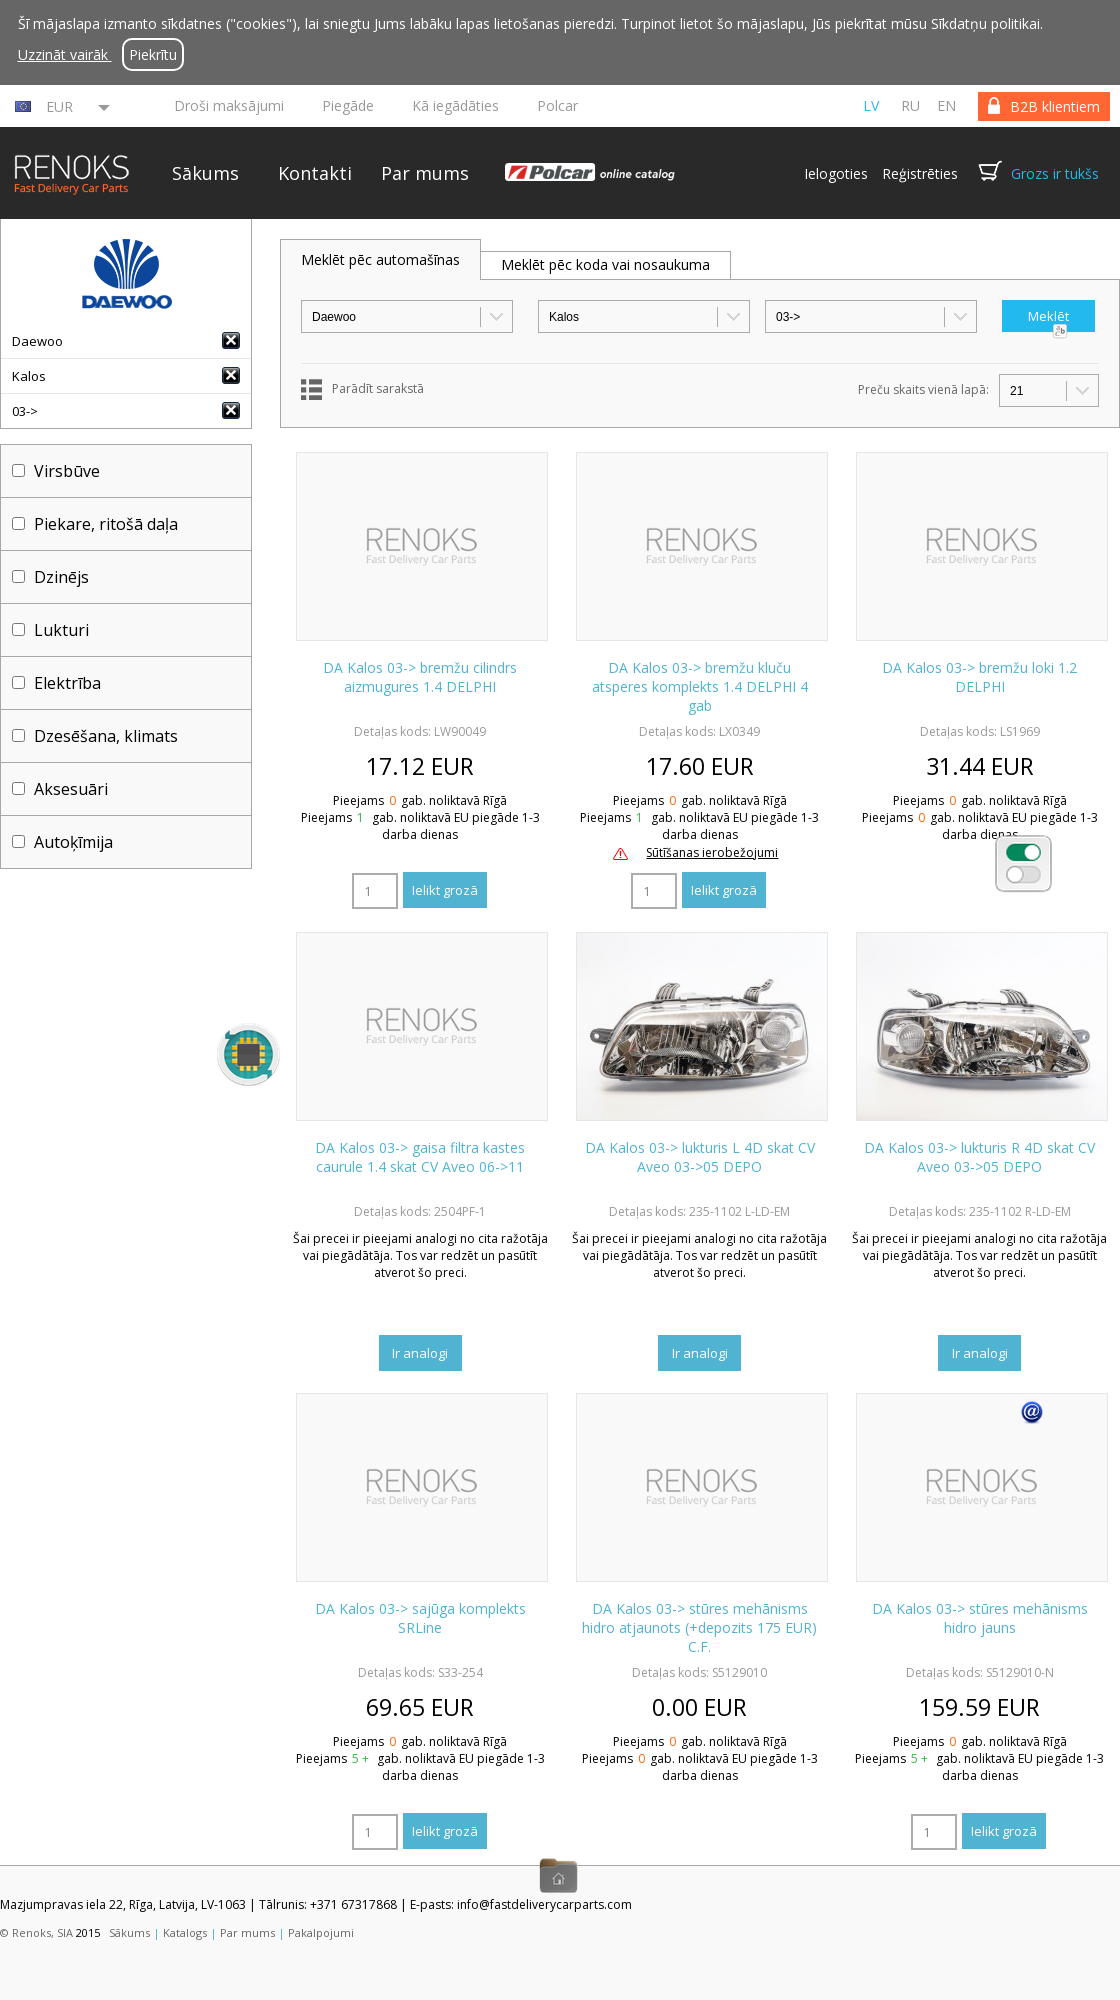 This screenshot has height=2000, width=1120. I want to click on access font and typography settings, so click(1060, 331).